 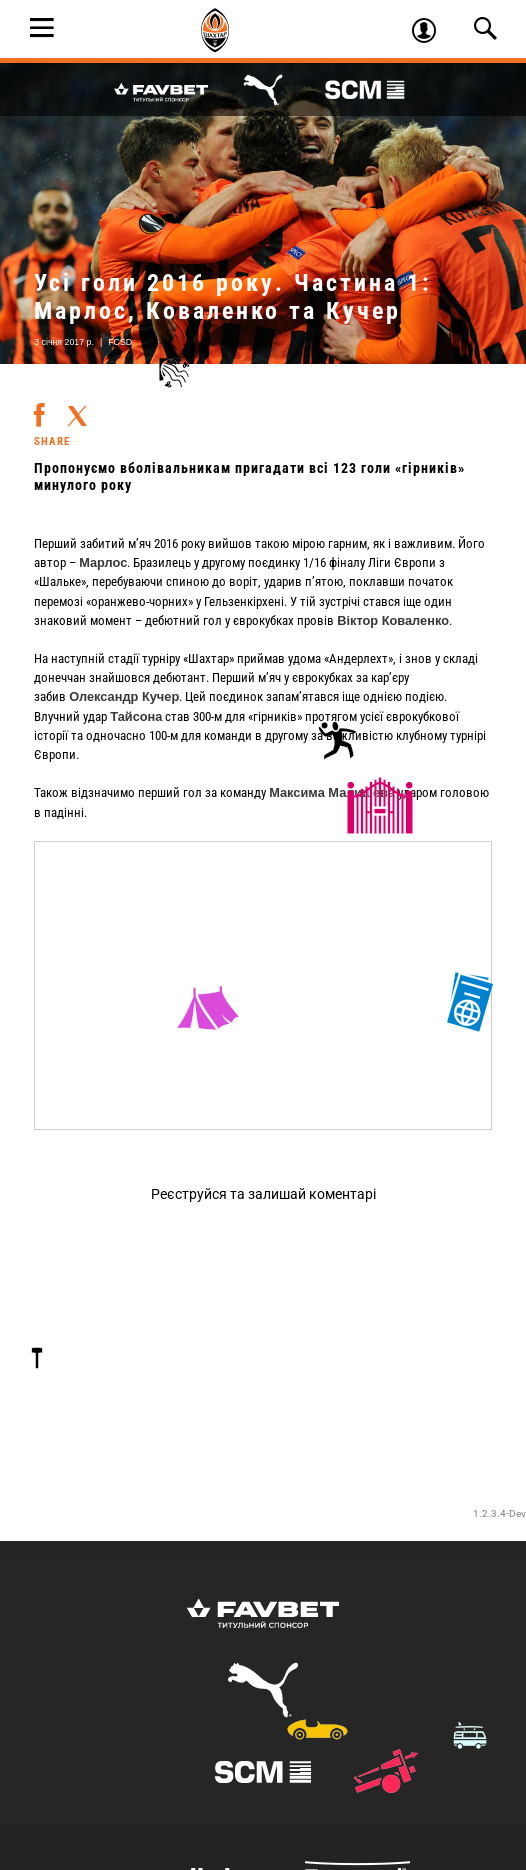 What do you see at coordinates (337, 740) in the screenshot?
I see `access ball throwing or toss-related games` at bounding box center [337, 740].